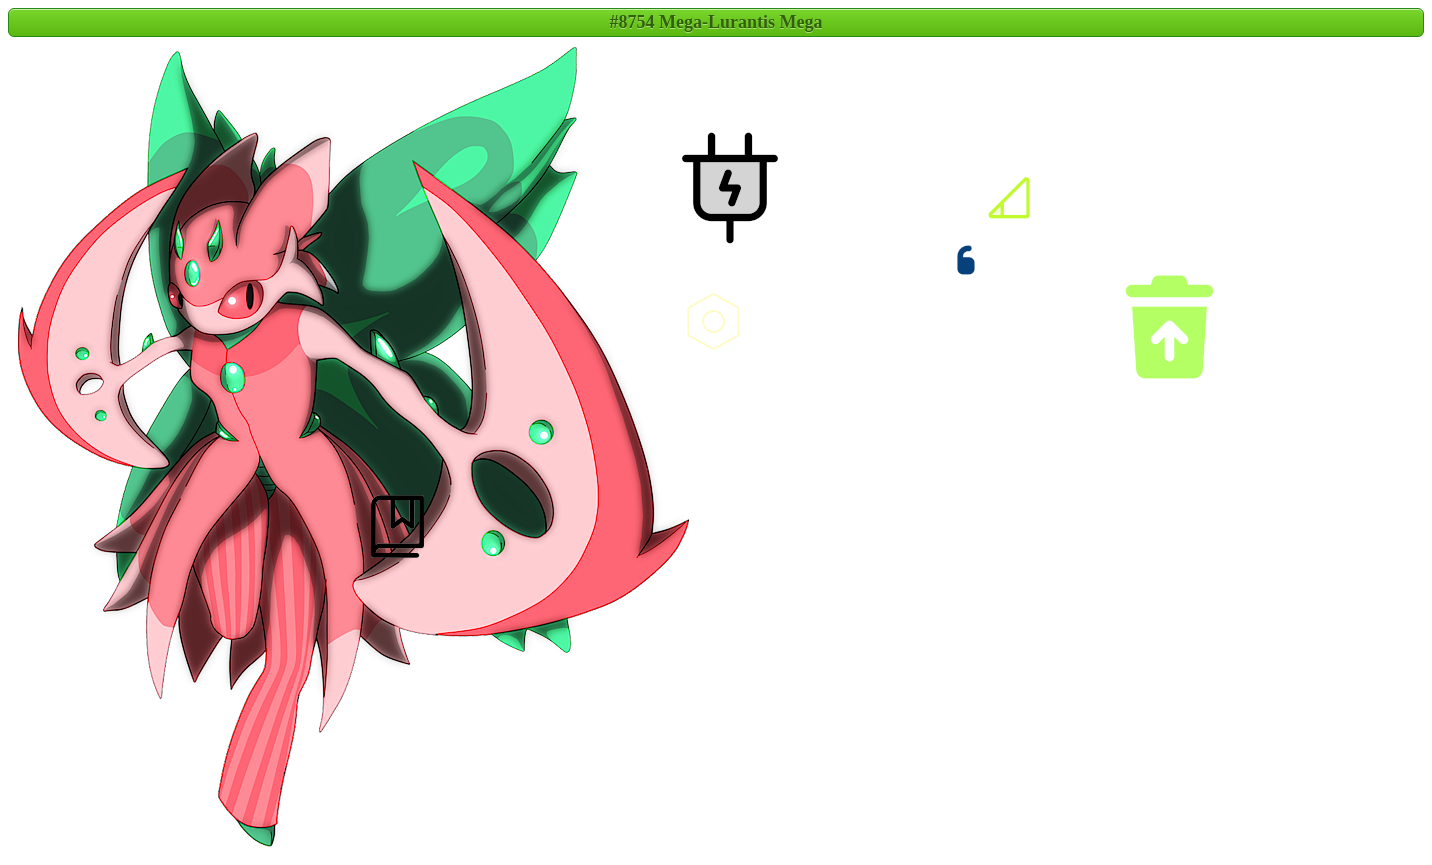 This screenshot has height=865, width=1432. What do you see at coordinates (1012, 199) in the screenshot?
I see `indicates weak cellular signal strength` at bounding box center [1012, 199].